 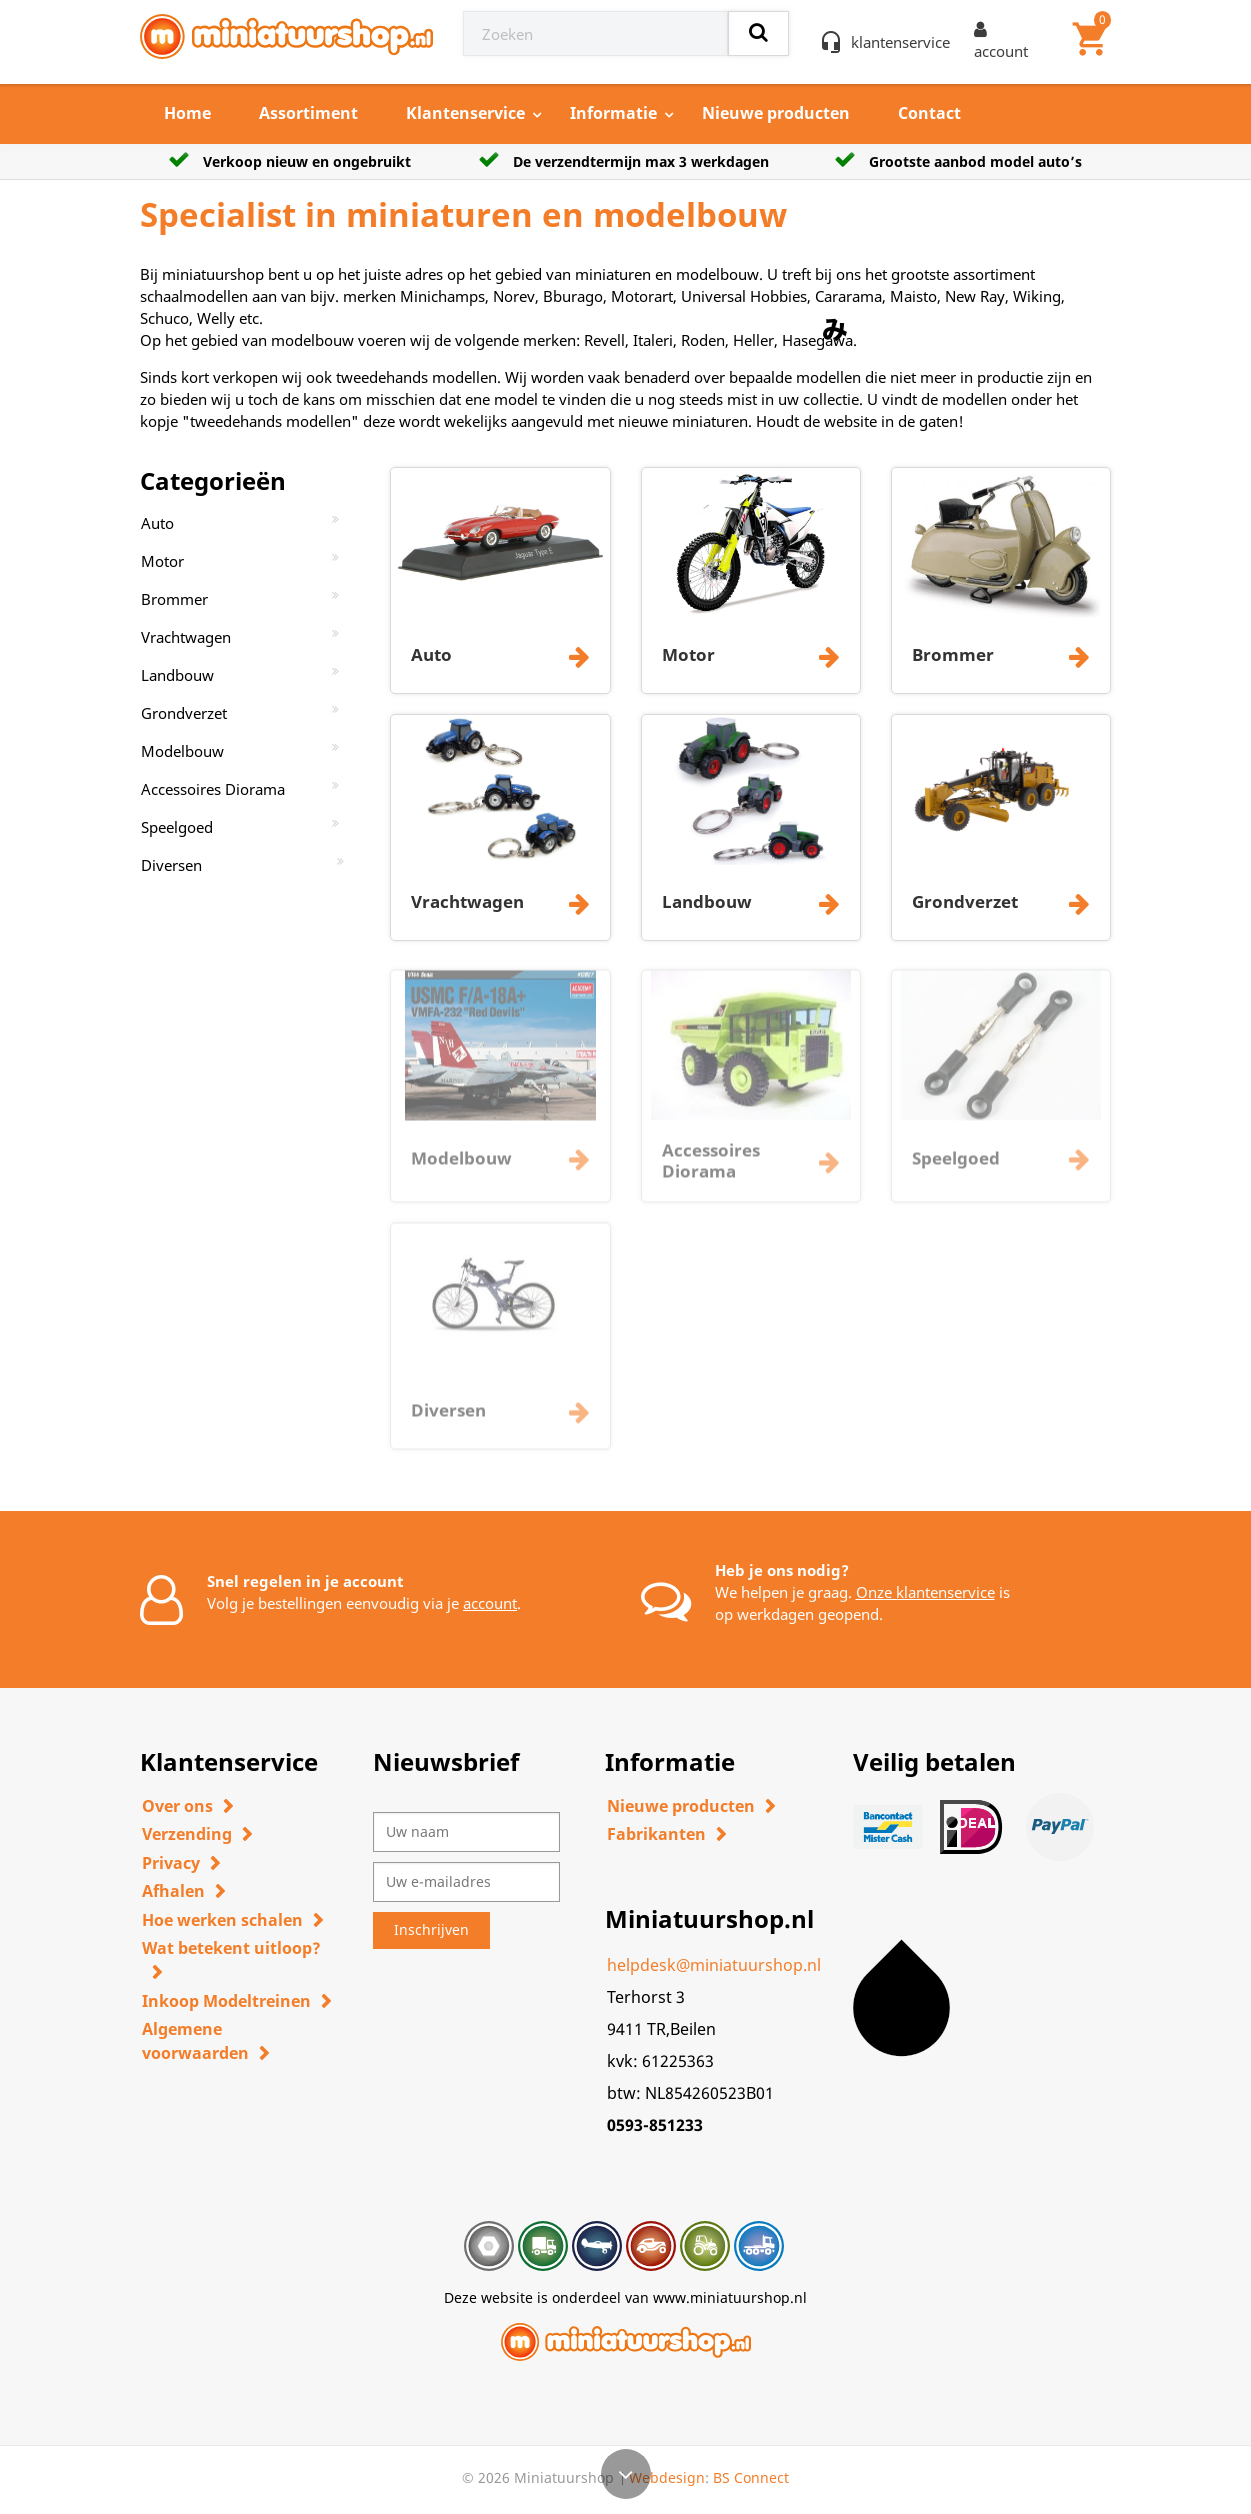 What do you see at coordinates (901, 2002) in the screenshot?
I see `select a color from a palette or color picker` at bounding box center [901, 2002].